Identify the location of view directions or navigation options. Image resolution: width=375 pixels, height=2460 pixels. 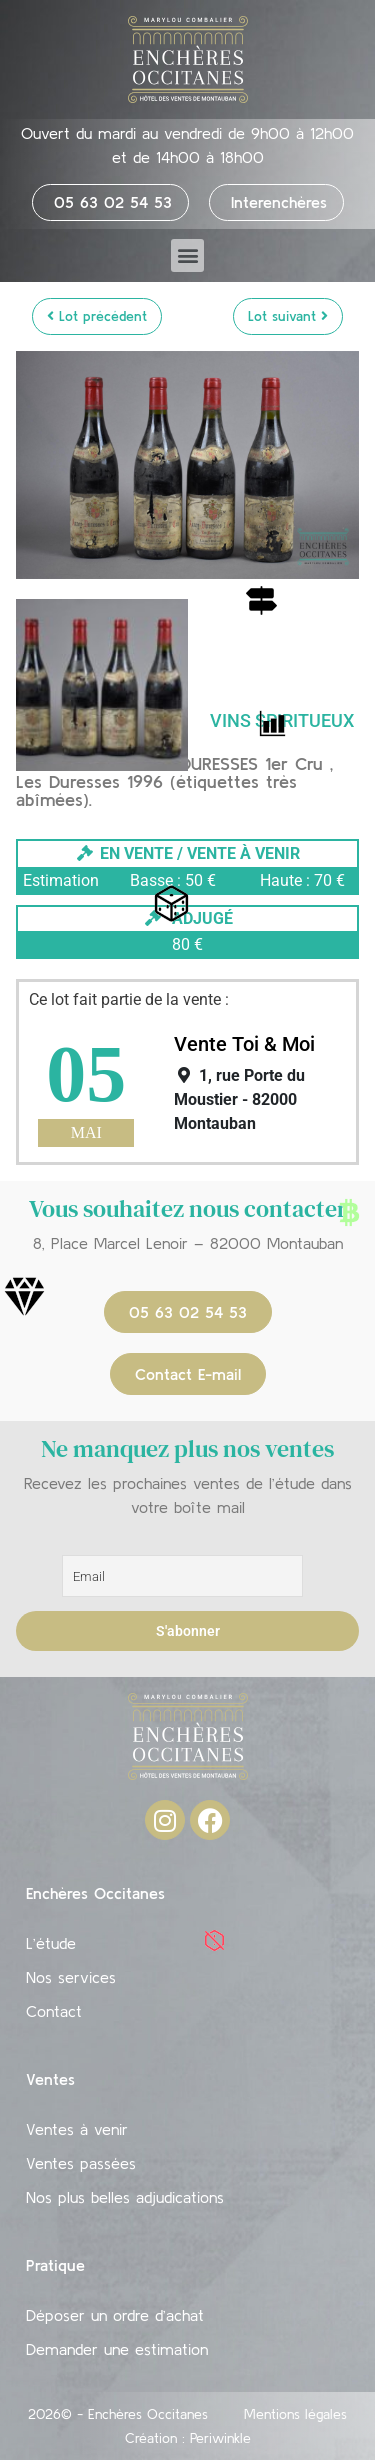
(261, 600).